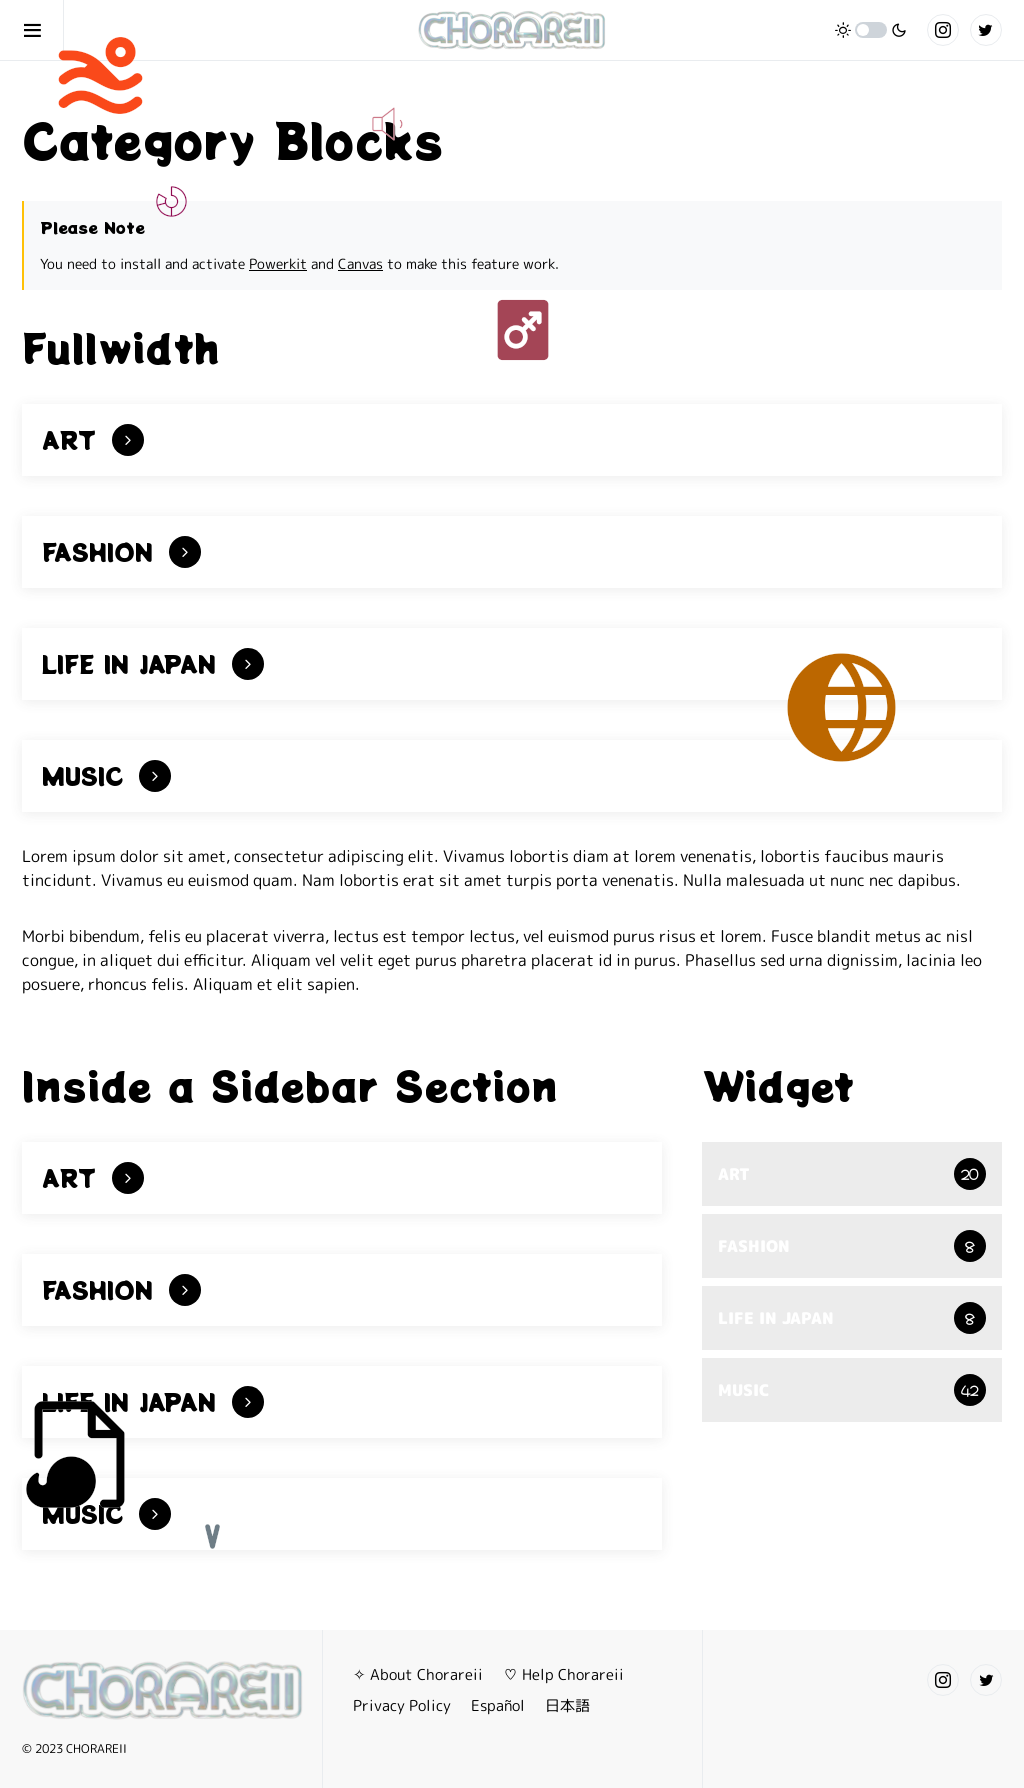 This screenshot has width=1024, height=1788. I want to click on indicates transgender or gender-diverse identity option, so click(523, 330).